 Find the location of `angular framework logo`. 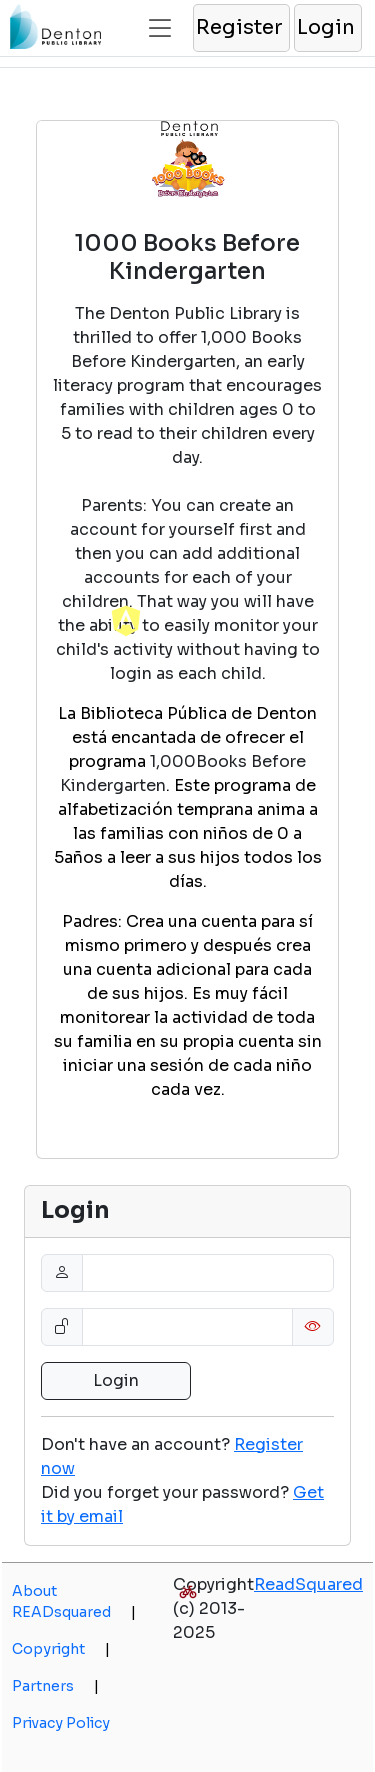

angular framework logo is located at coordinates (126, 621).